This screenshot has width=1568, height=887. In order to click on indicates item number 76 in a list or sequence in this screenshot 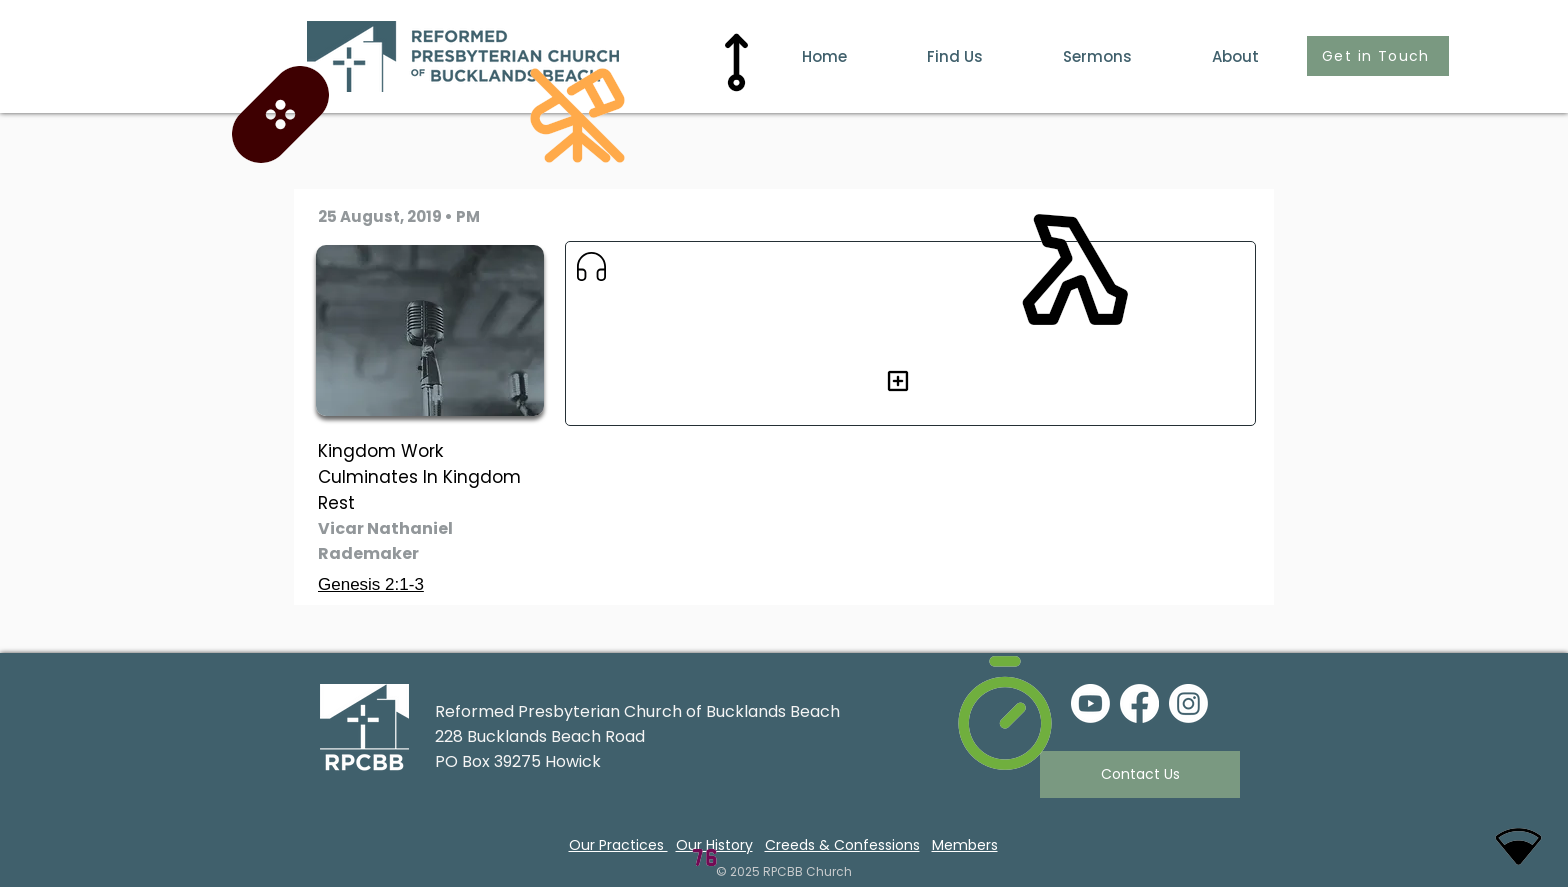, I will do `click(704, 857)`.